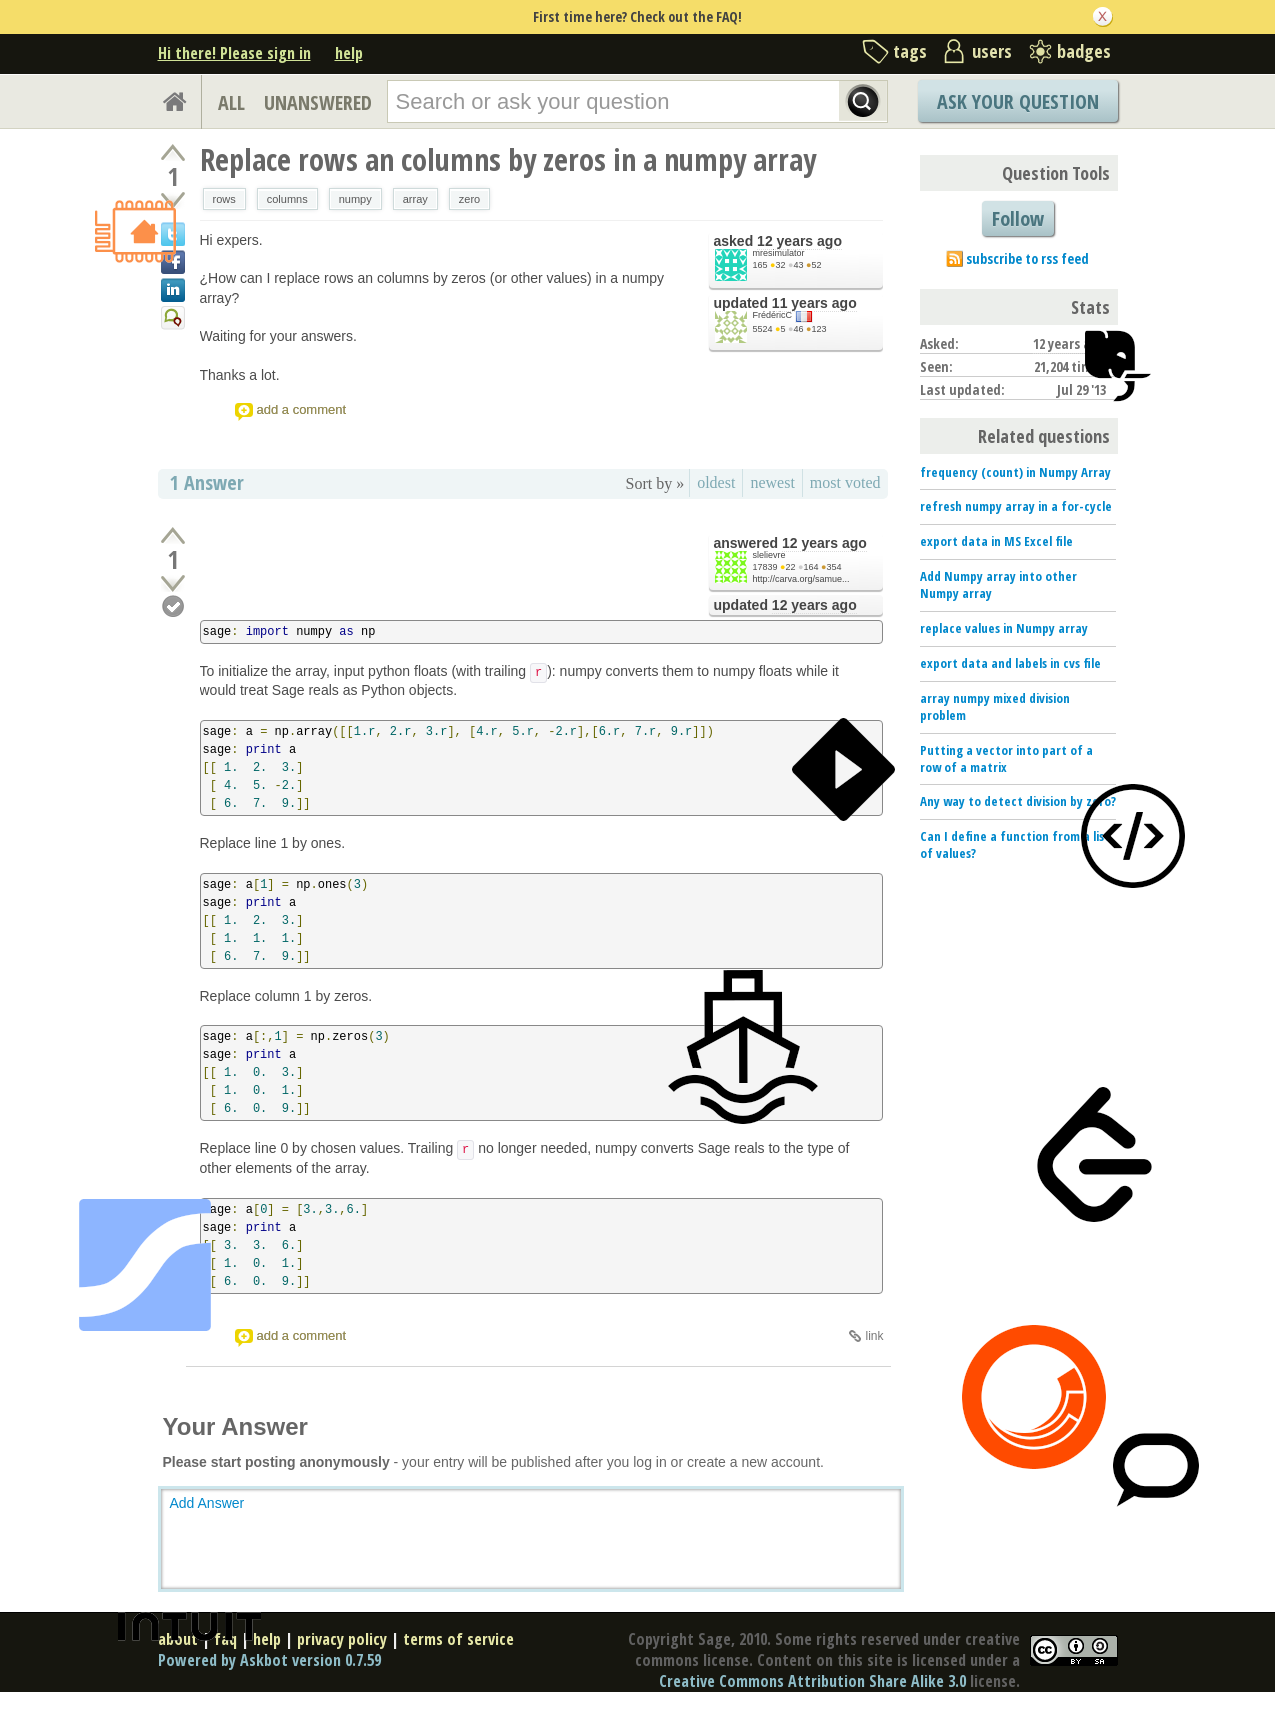 The height and width of the screenshot is (1710, 1275). What do you see at coordinates (743, 1047) in the screenshot?
I see `ImprovMX email forwarding service logo` at bounding box center [743, 1047].